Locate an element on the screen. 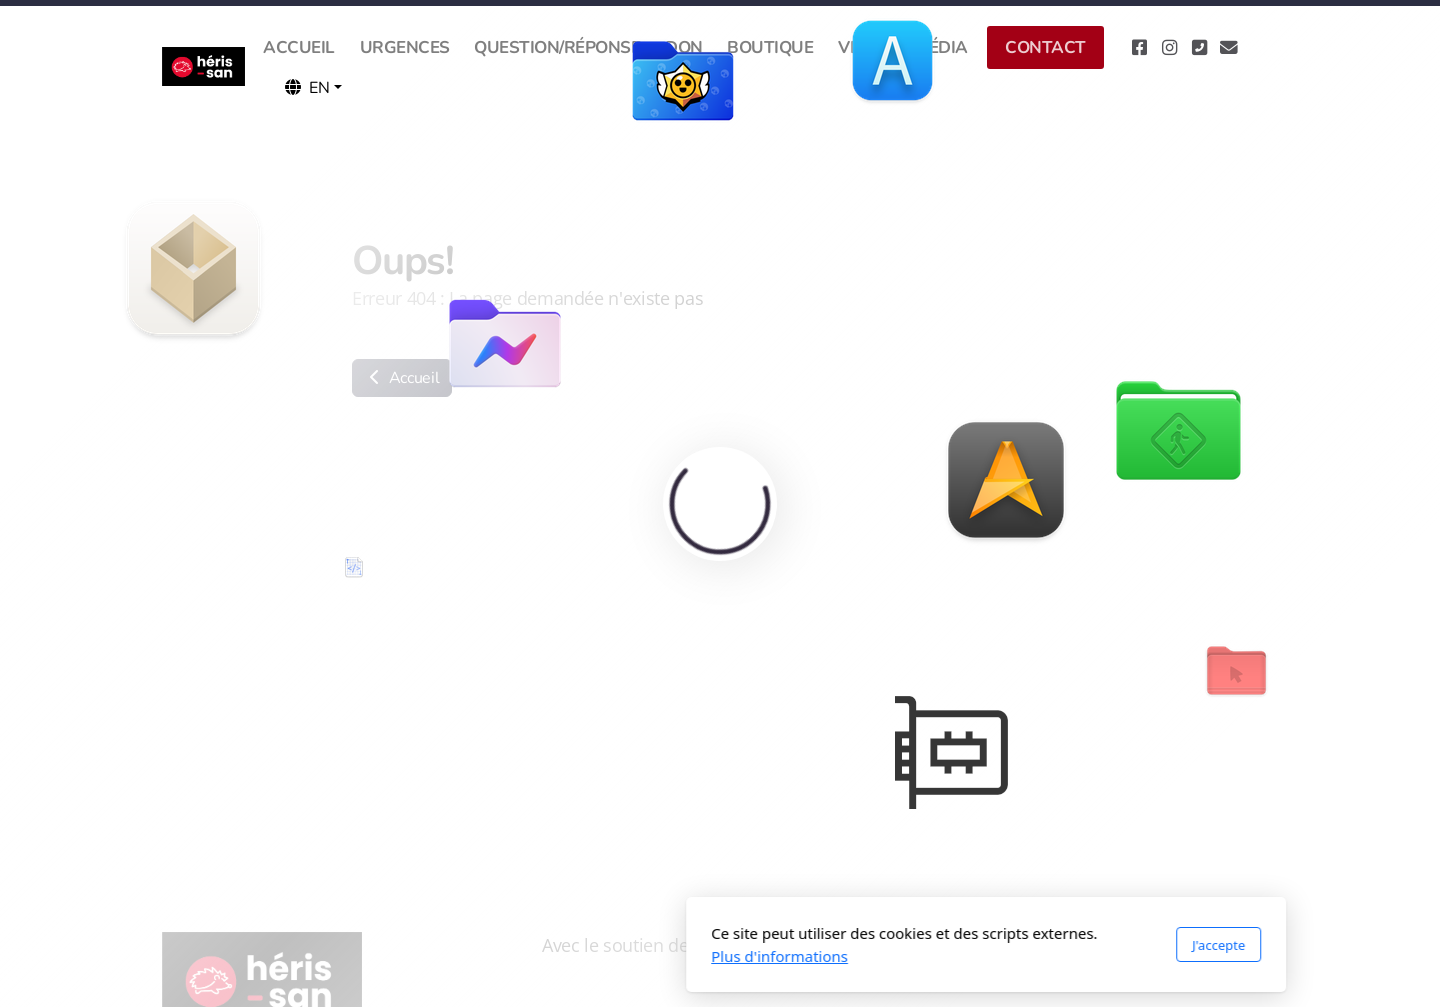  open krusader file manager with root privileges is located at coordinates (1236, 670).